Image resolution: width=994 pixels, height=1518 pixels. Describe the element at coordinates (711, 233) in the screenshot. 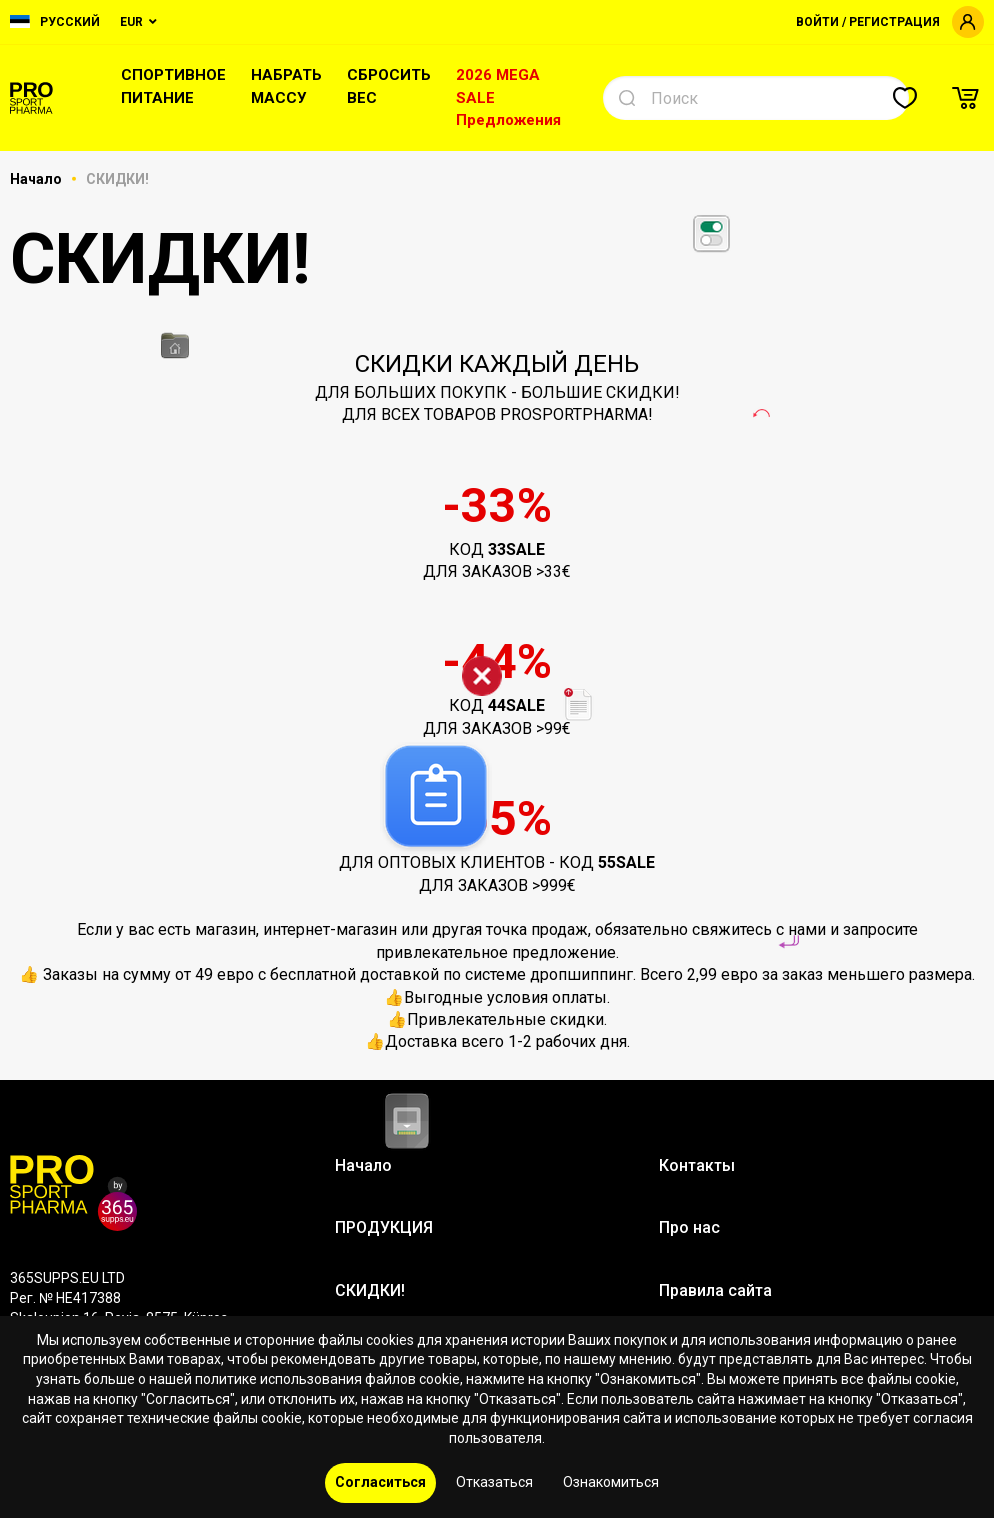

I see `access system settings and preferences` at that location.